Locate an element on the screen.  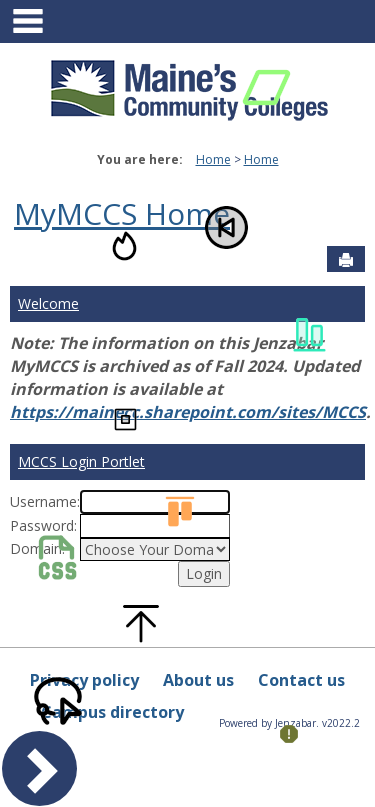
align selected elements to the top is located at coordinates (180, 511).